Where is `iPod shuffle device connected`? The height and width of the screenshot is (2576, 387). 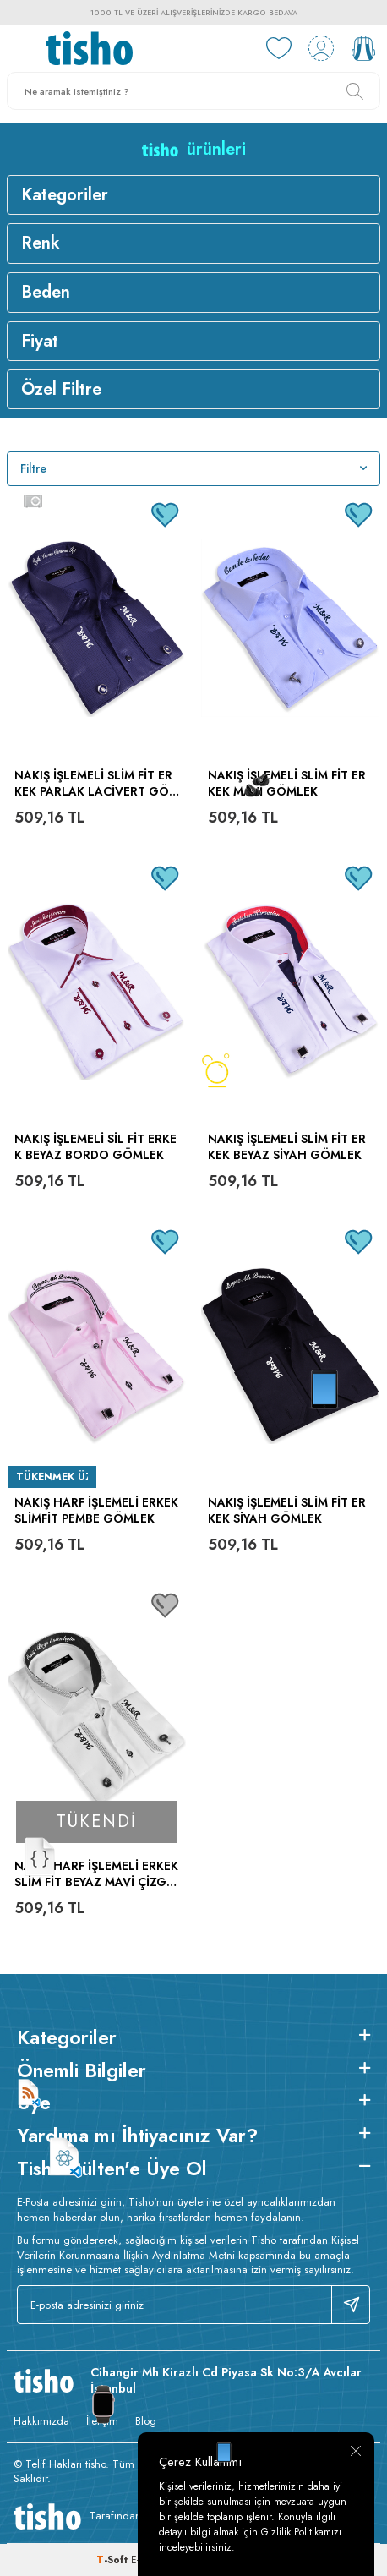 iPod shuffle device connected is located at coordinates (33, 498).